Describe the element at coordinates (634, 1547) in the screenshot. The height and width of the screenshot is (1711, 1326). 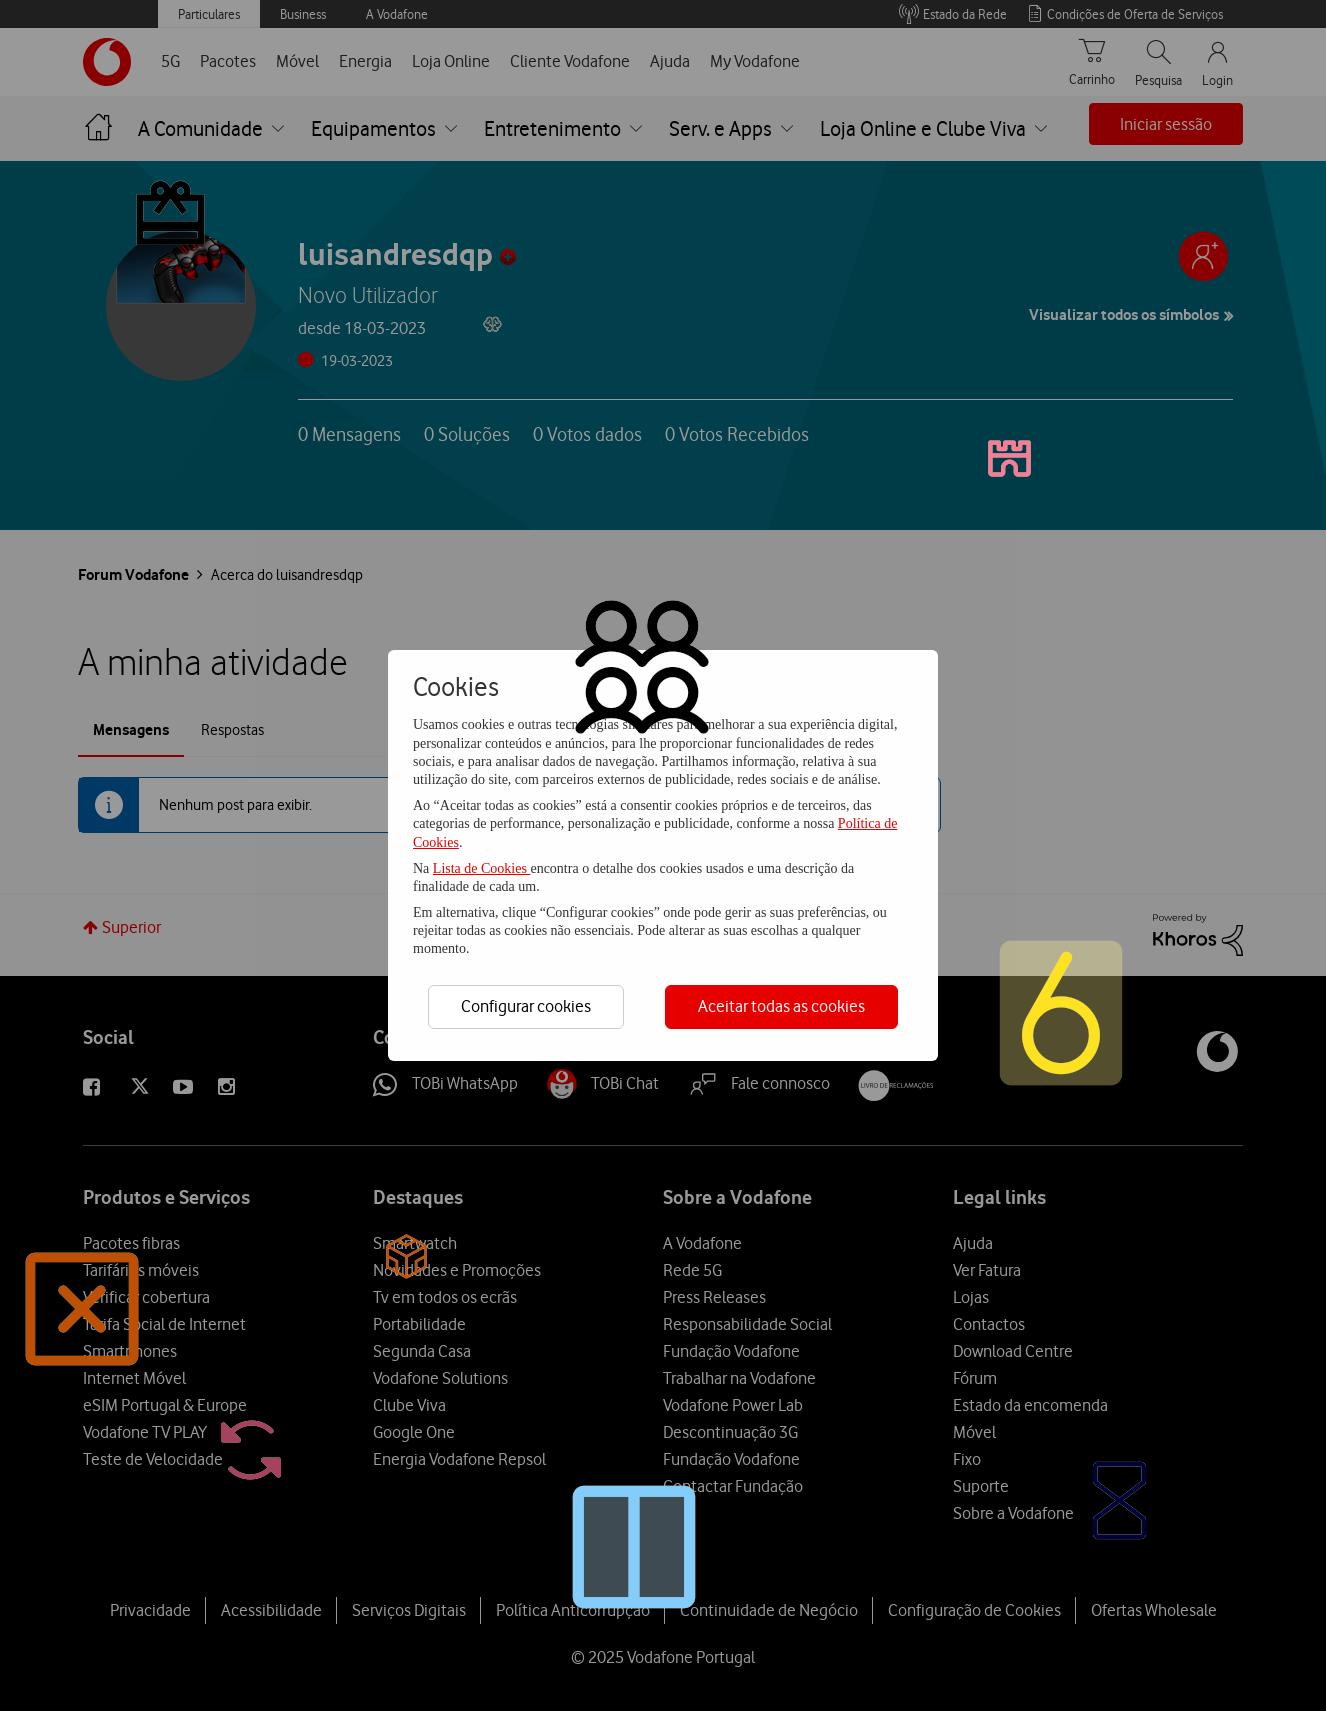
I see `split view horizontally into two panes` at that location.